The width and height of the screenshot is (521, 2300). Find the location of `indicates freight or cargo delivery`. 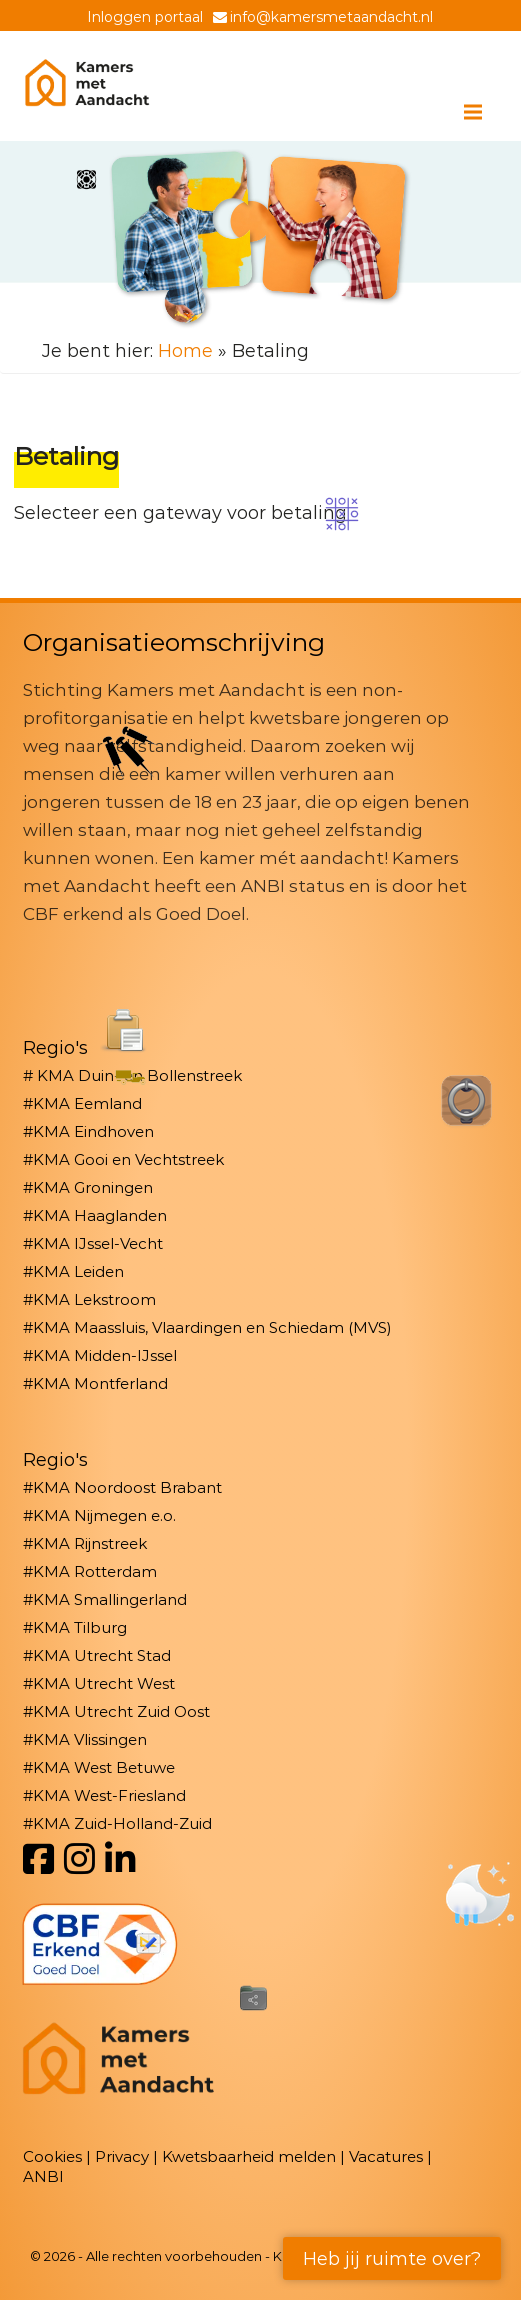

indicates freight or cargo delivery is located at coordinates (130, 1077).